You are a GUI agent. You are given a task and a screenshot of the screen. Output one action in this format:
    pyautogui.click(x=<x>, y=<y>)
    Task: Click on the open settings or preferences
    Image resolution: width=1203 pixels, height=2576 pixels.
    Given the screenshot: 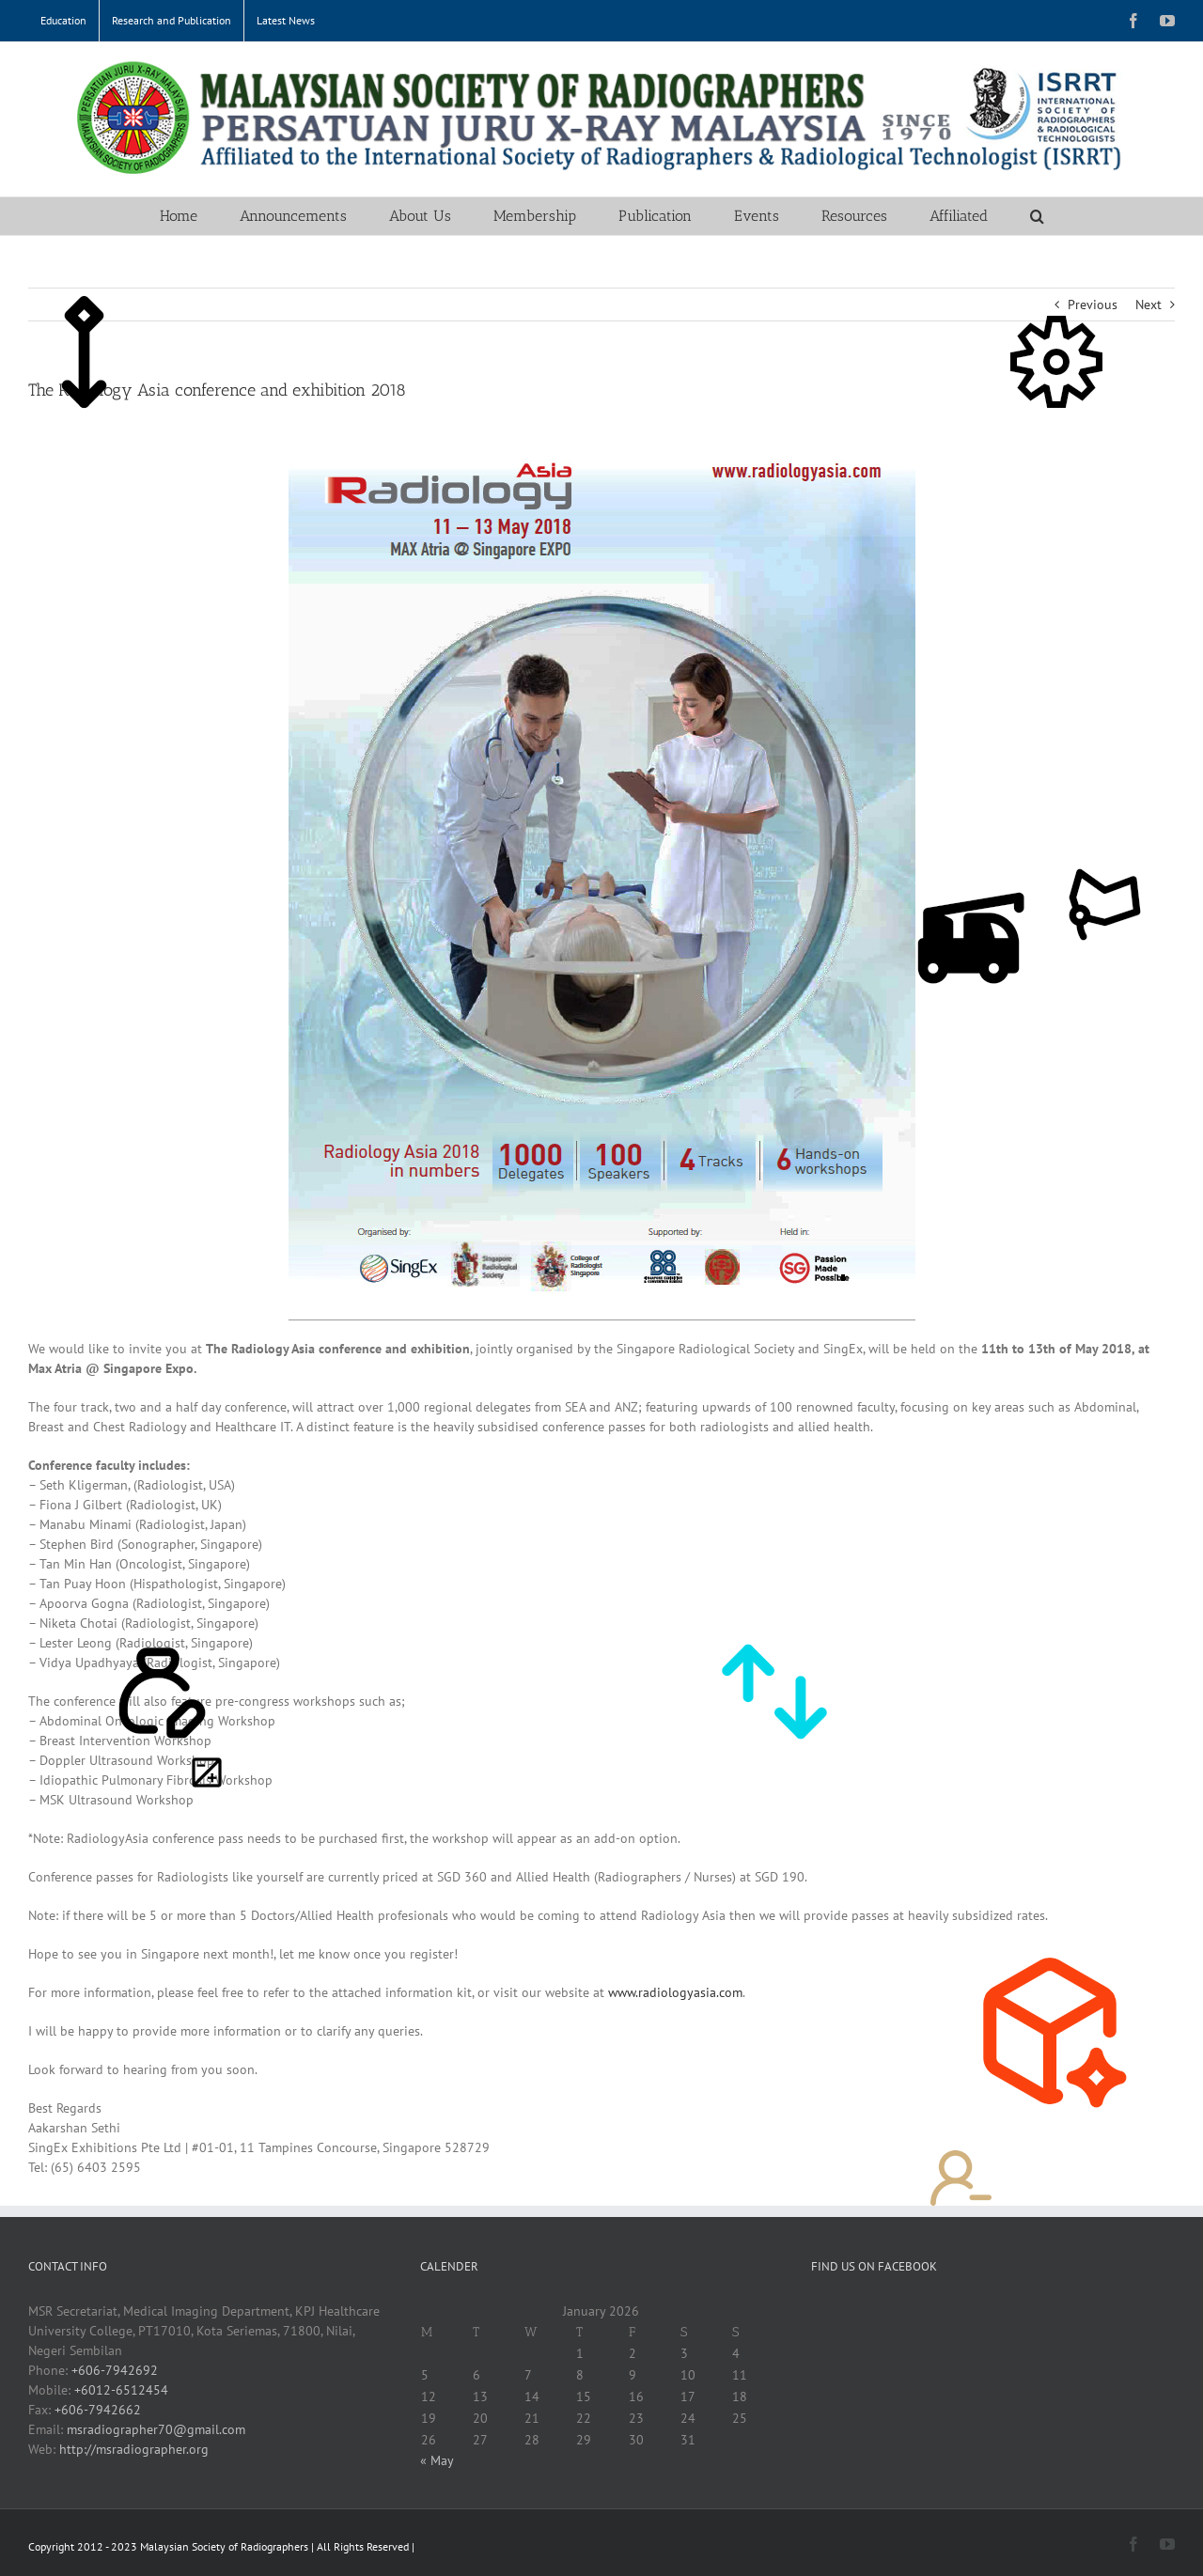 What is the action you would take?
    pyautogui.click(x=1056, y=362)
    